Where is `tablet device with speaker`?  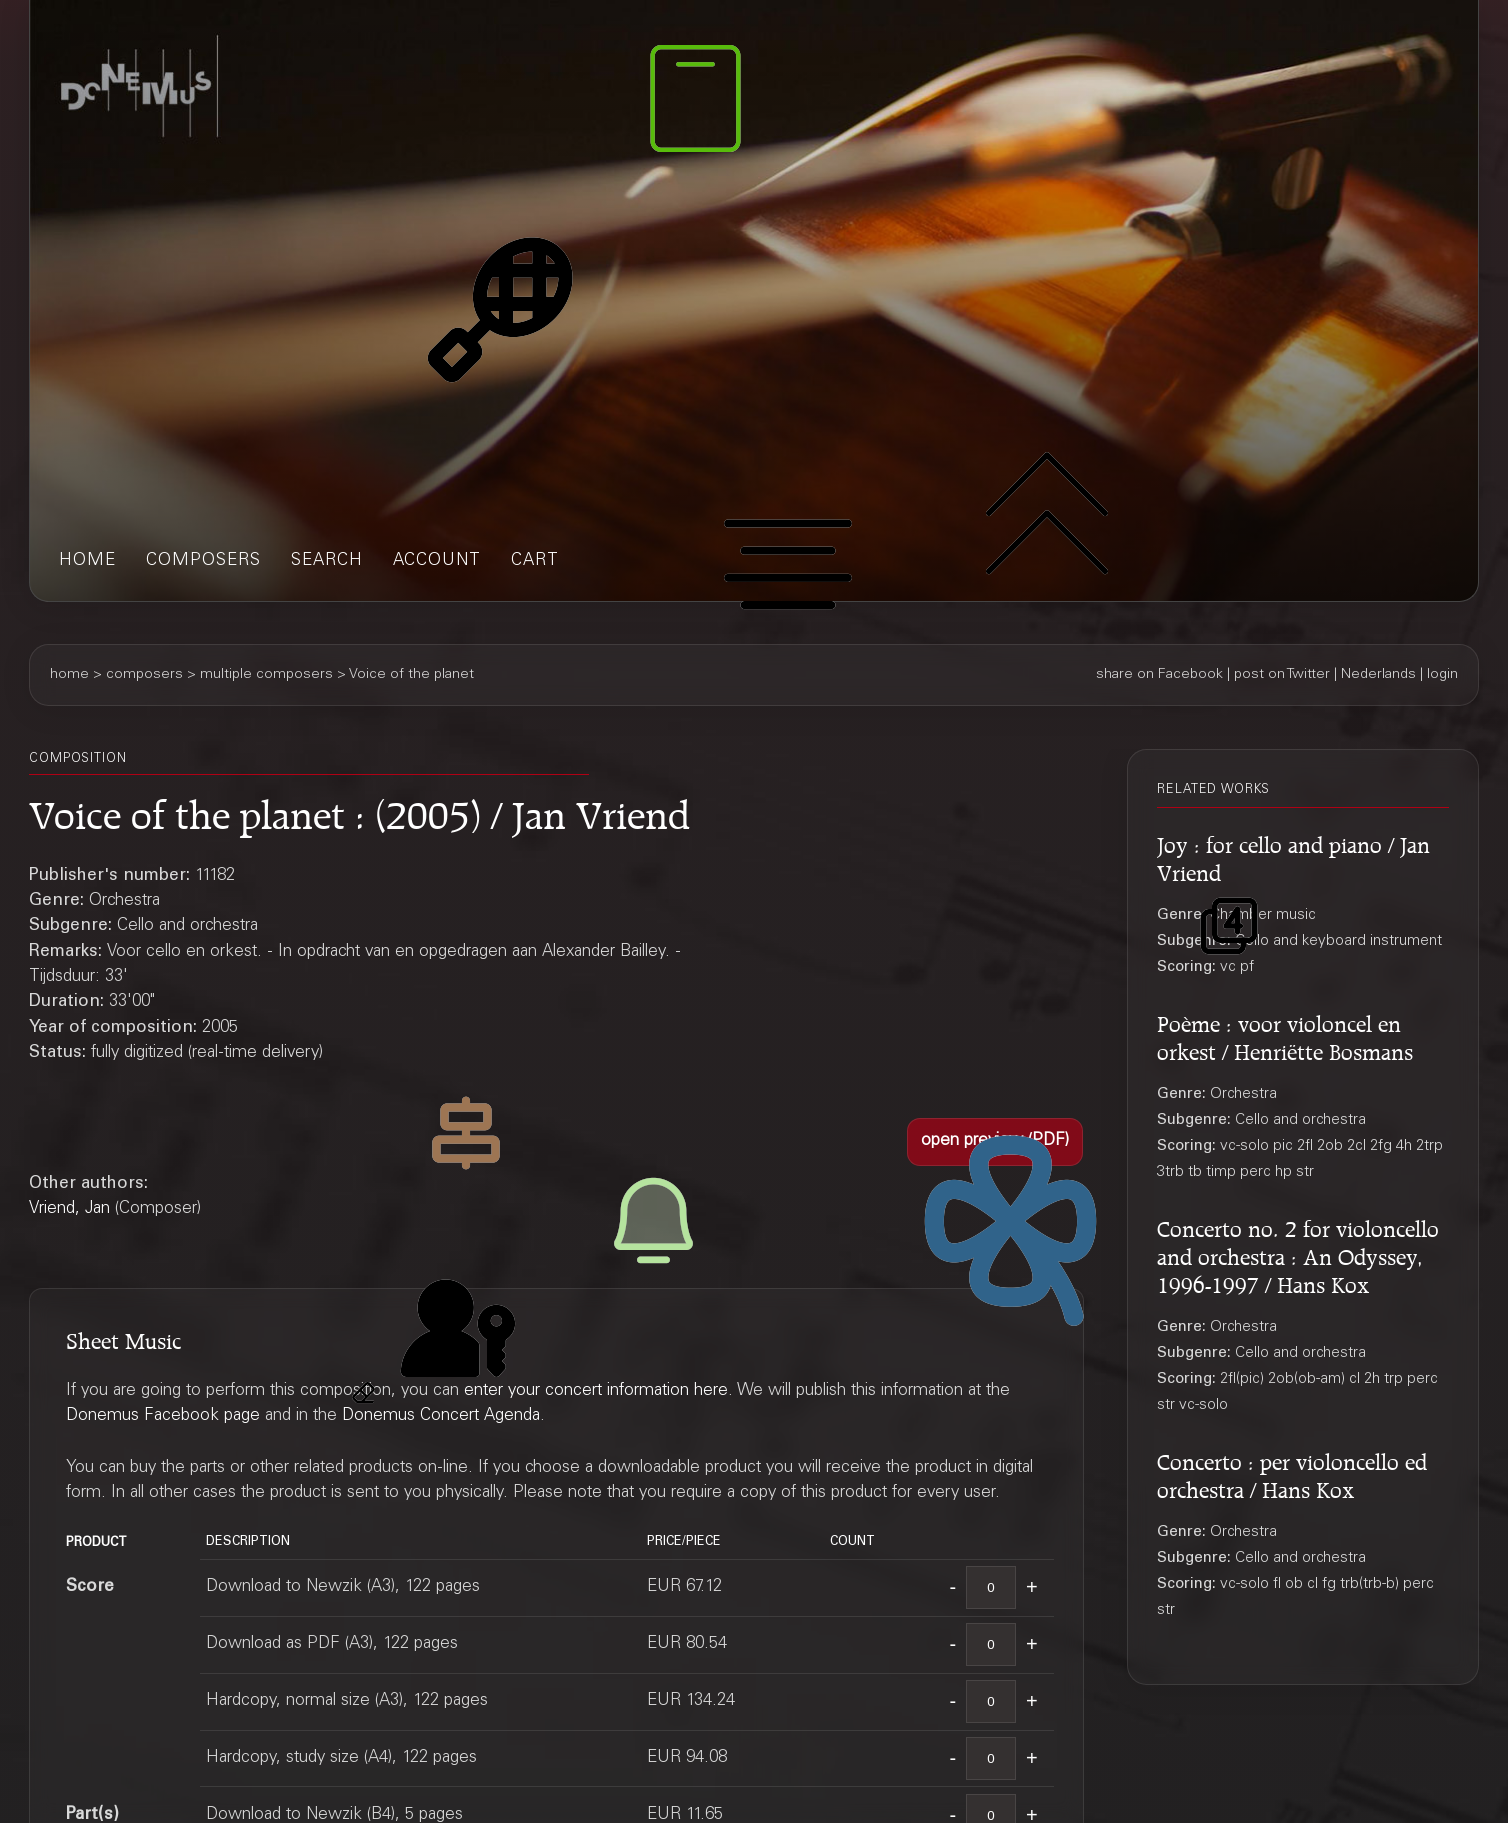 tablet device with speaker is located at coordinates (695, 98).